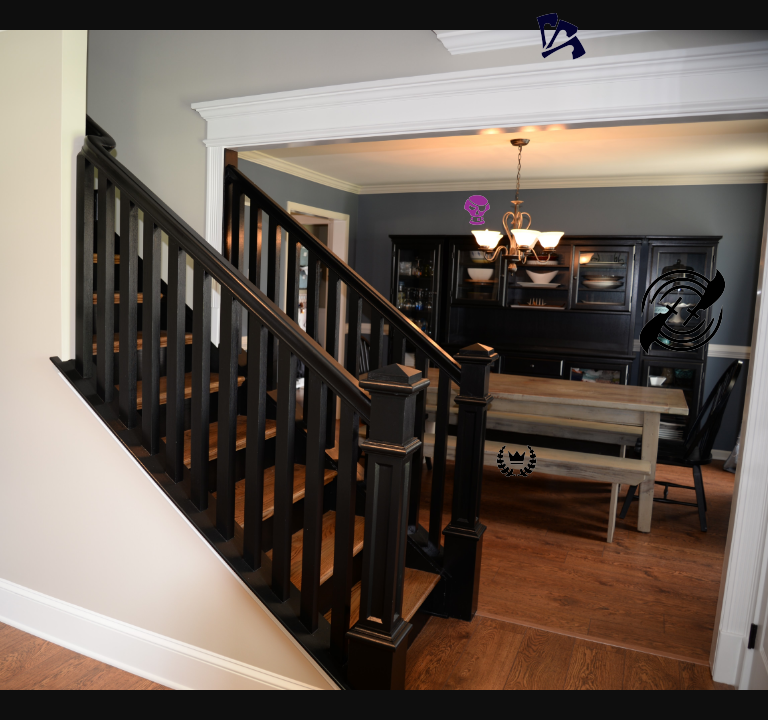 This screenshot has height=720, width=768. I want to click on view achievements or awards, so click(516, 460).